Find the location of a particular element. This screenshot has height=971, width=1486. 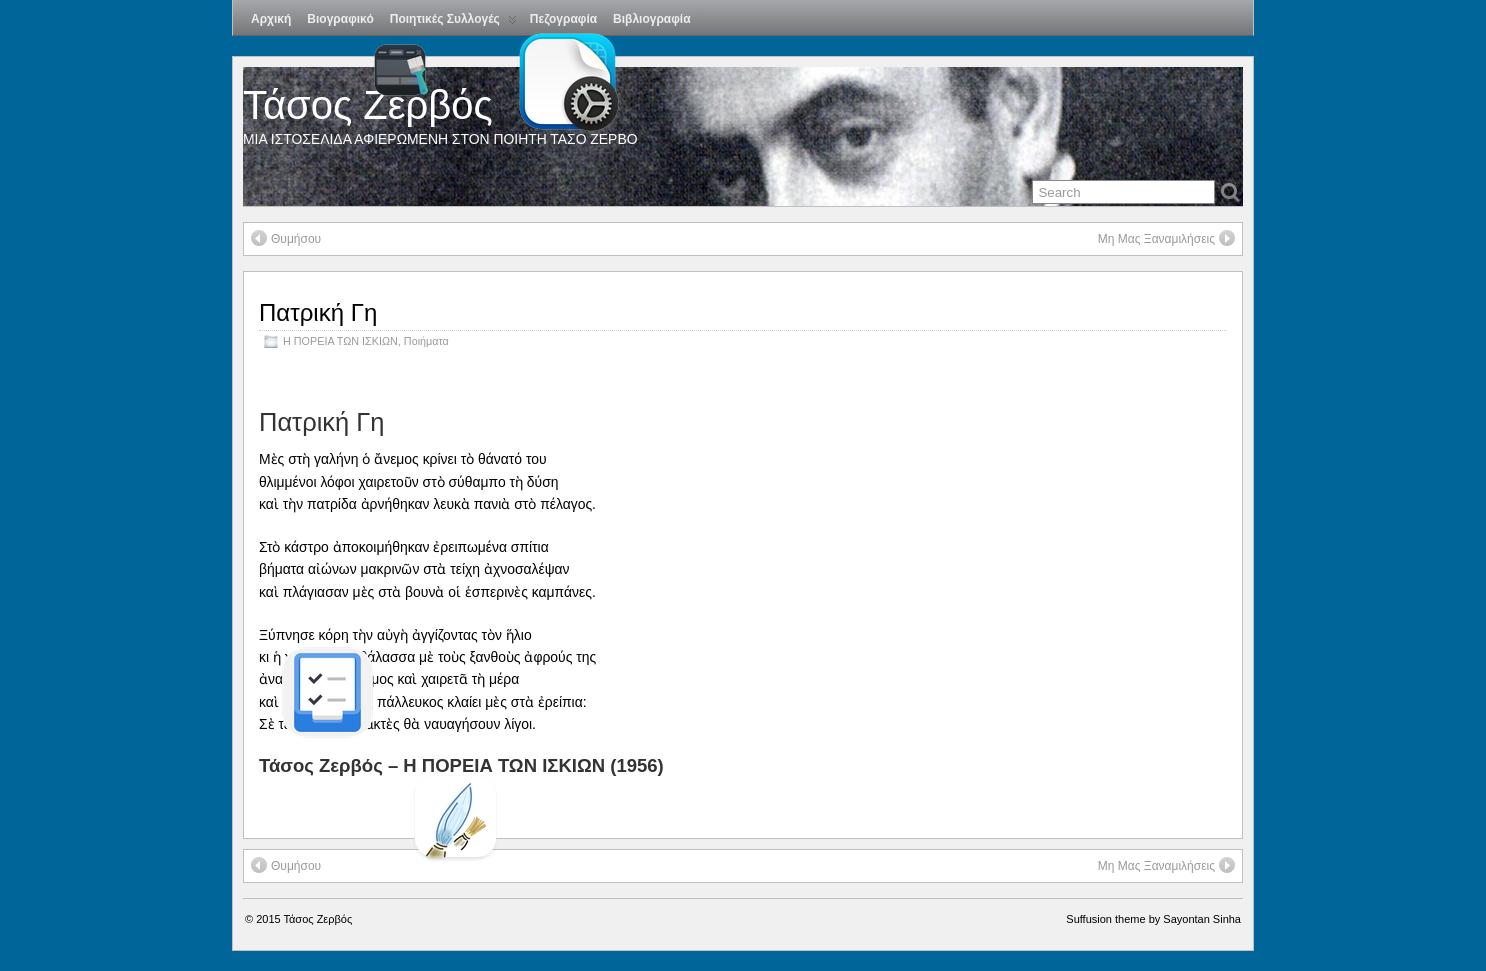

configure file type associations and default apps is located at coordinates (567, 81).